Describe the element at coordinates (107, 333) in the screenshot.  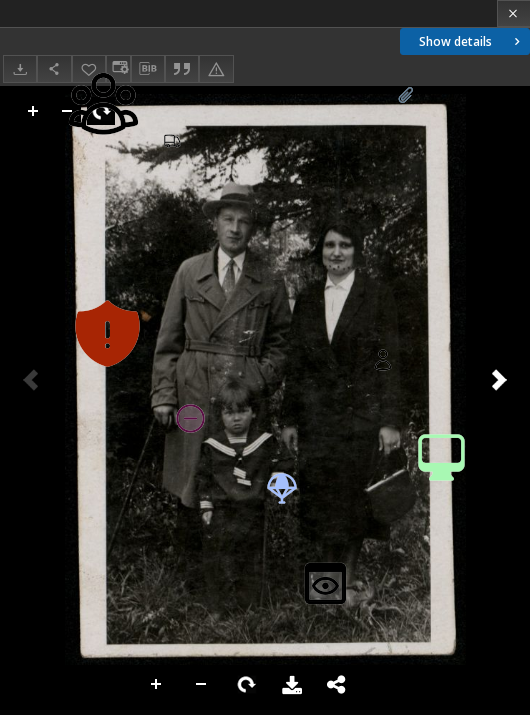
I see `security warning or alert detected` at that location.